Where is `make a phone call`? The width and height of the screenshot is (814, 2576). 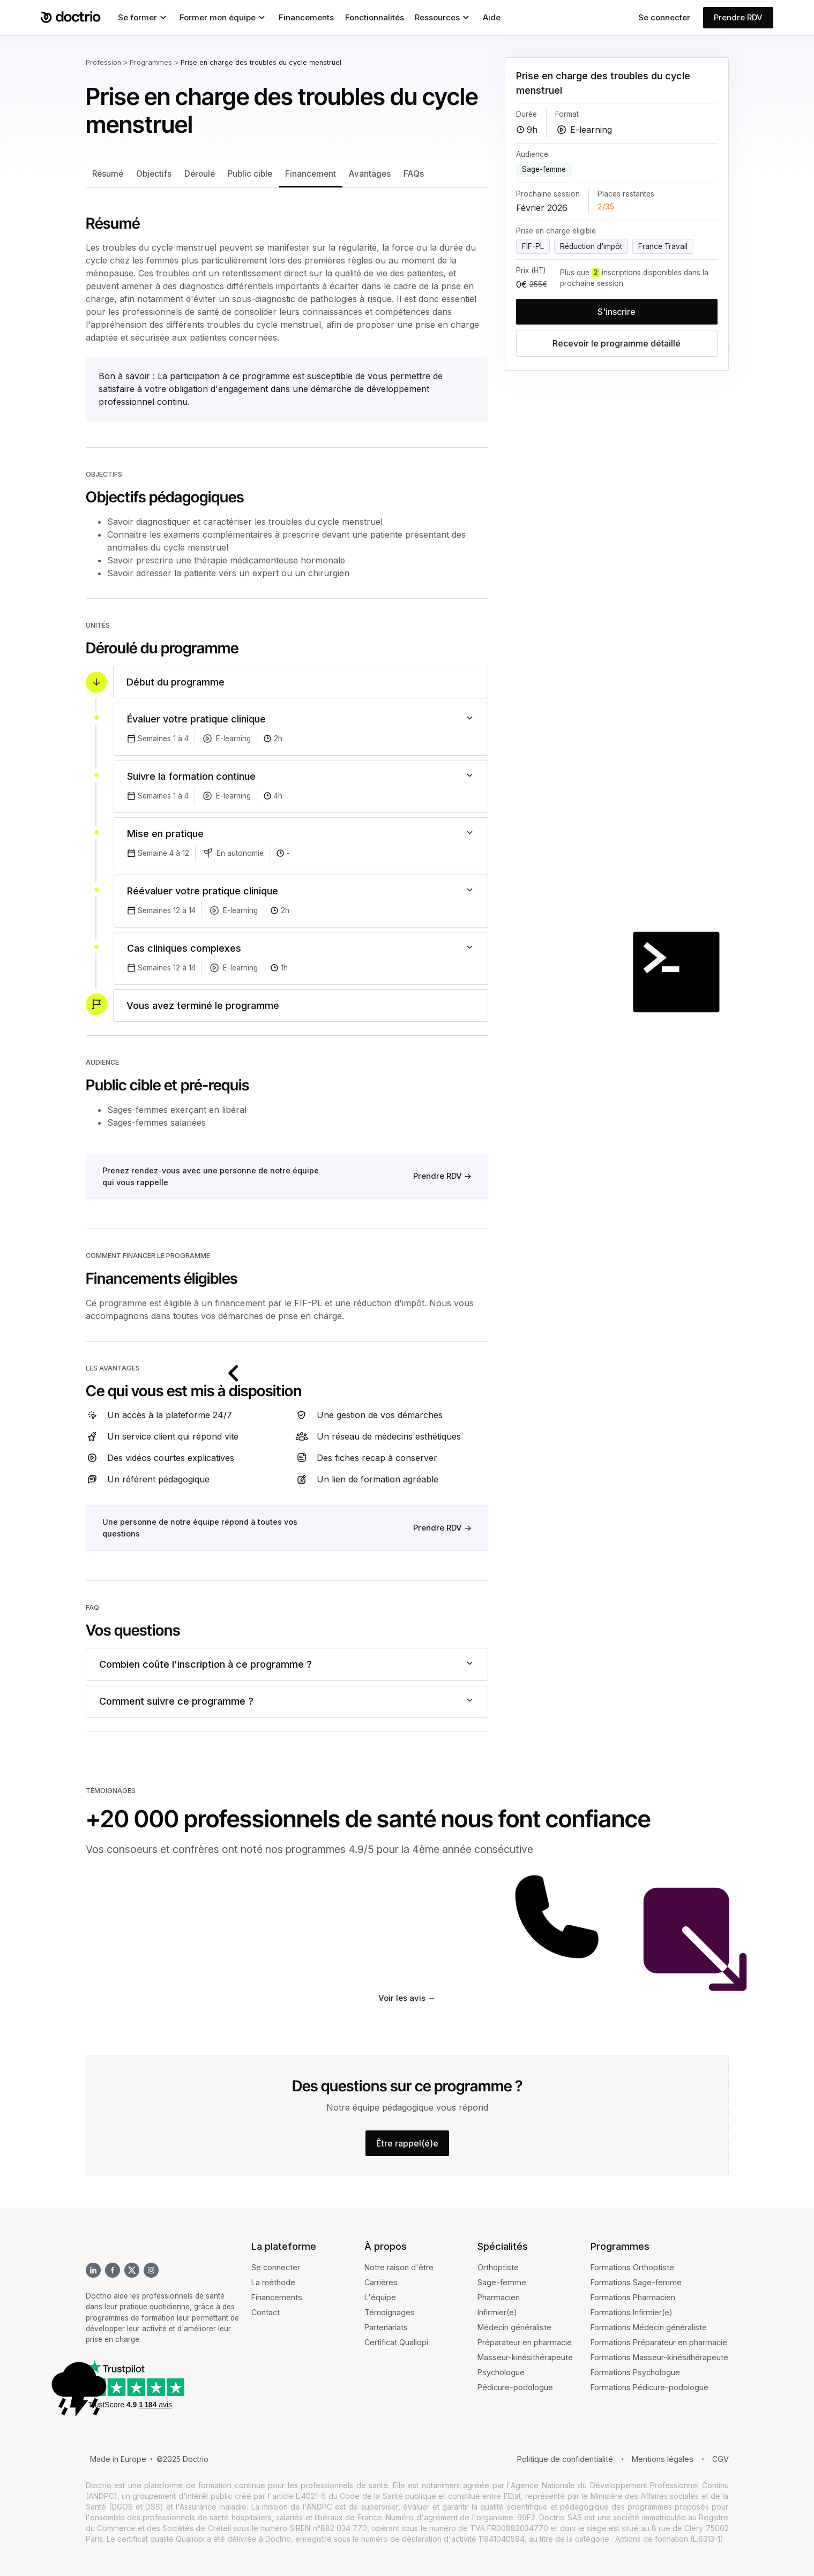 make a phone call is located at coordinates (557, 1917).